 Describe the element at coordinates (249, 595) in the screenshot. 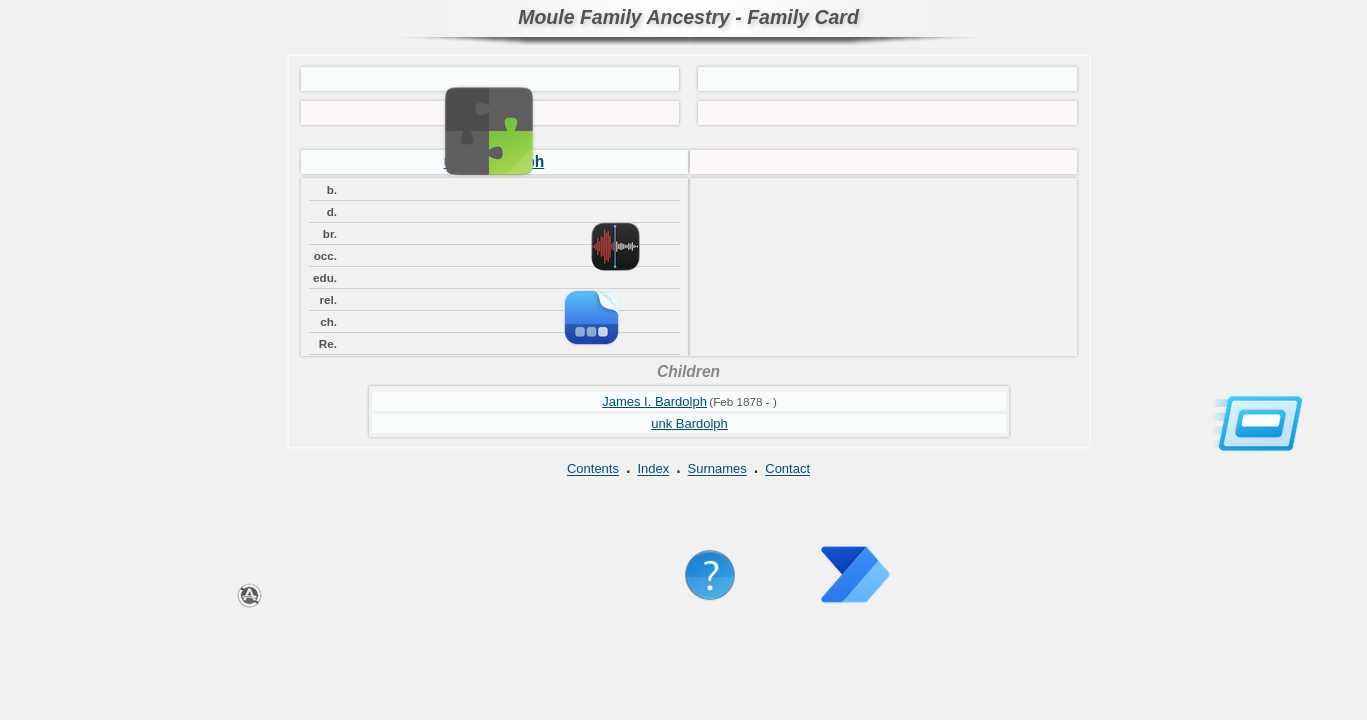

I see `check for and install software updates` at that location.